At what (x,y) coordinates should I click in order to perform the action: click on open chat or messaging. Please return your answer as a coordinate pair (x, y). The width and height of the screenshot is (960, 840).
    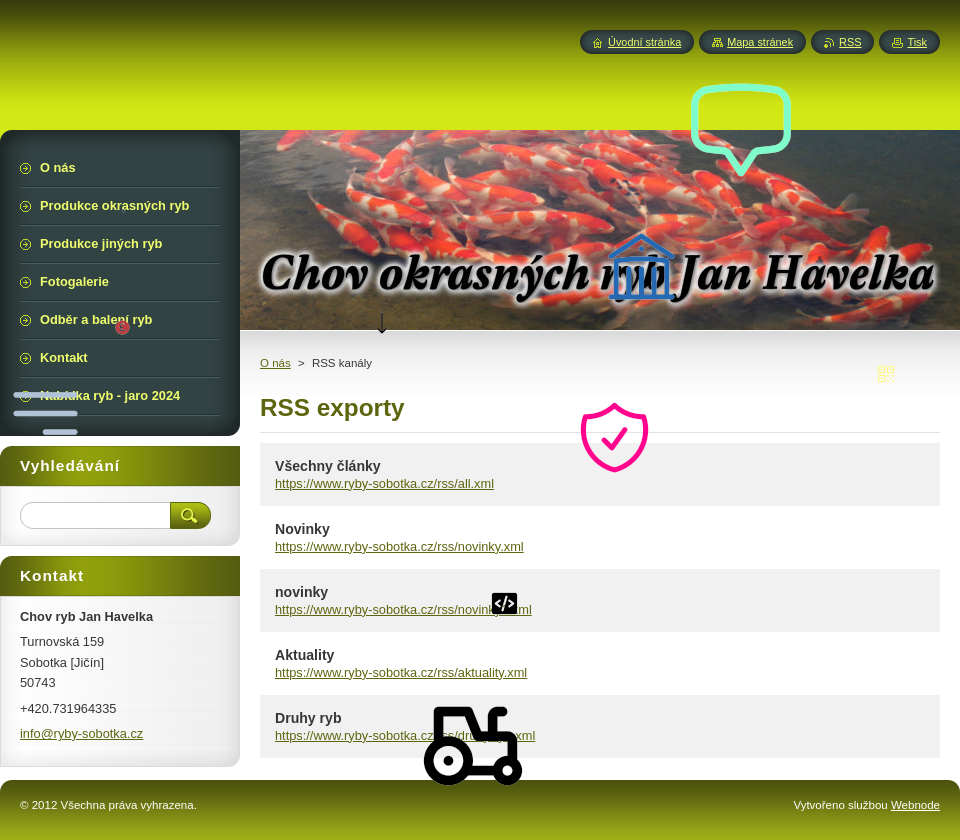
    Looking at the image, I should click on (741, 130).